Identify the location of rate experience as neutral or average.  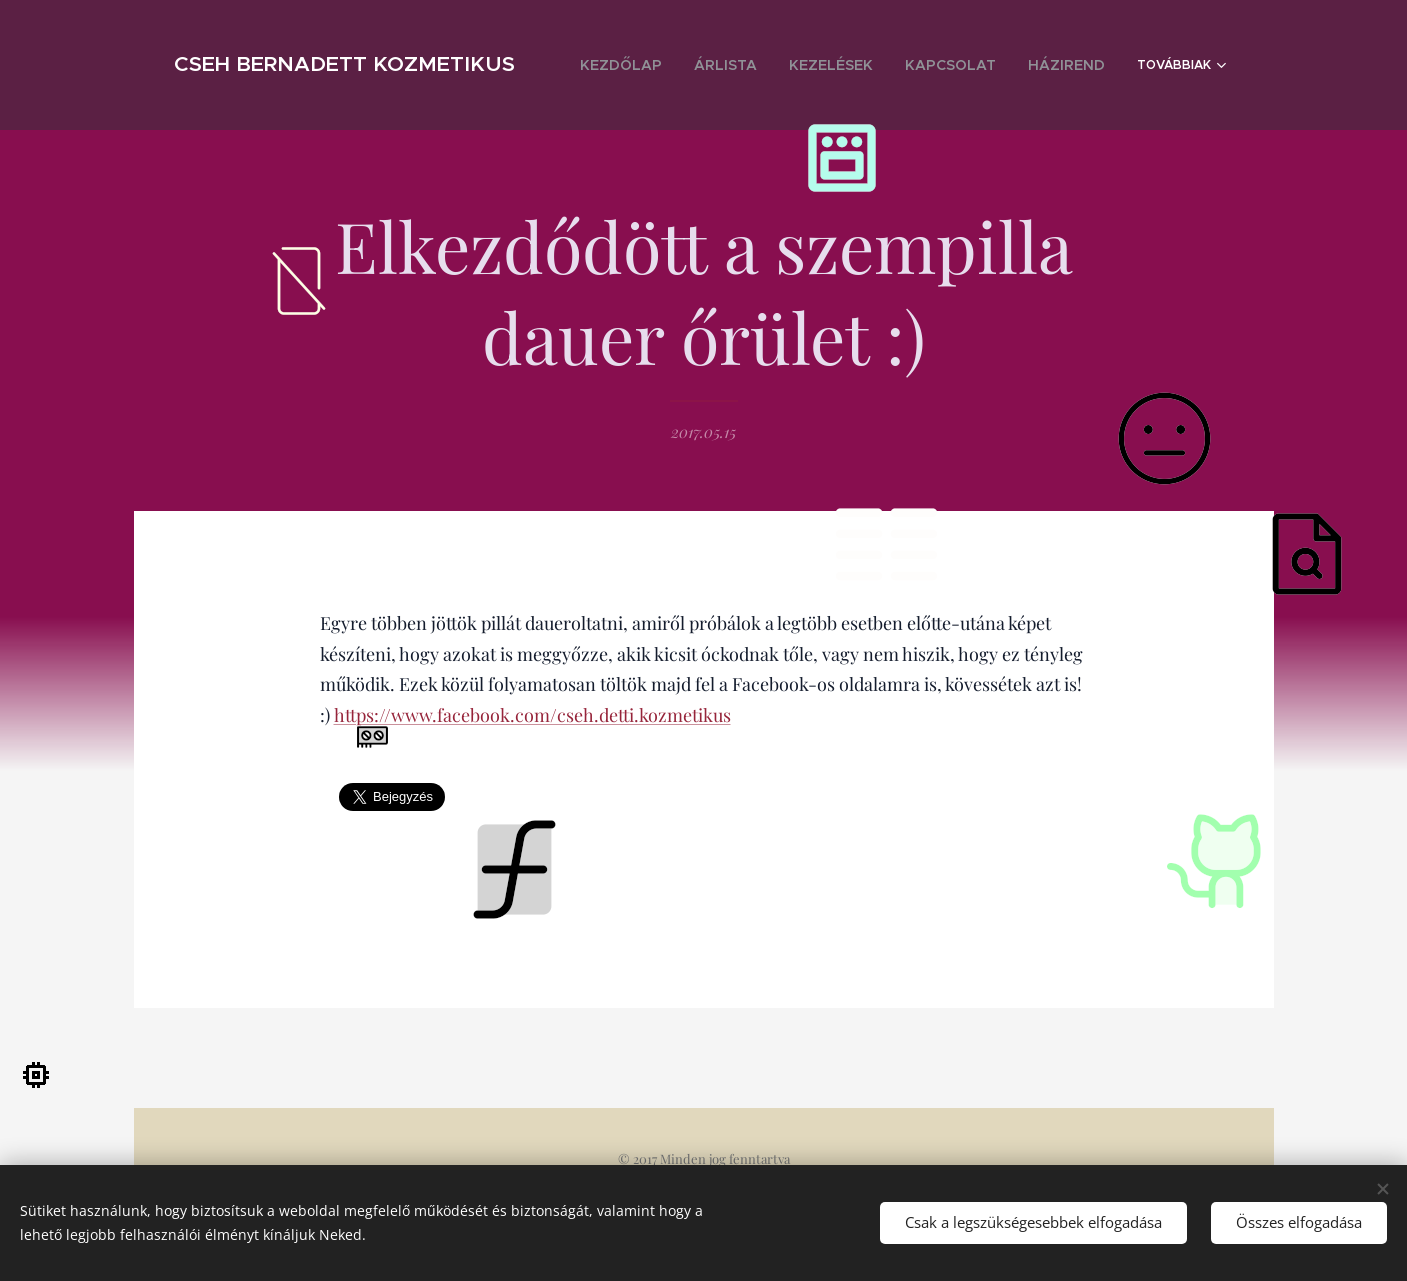
(1164, 438).